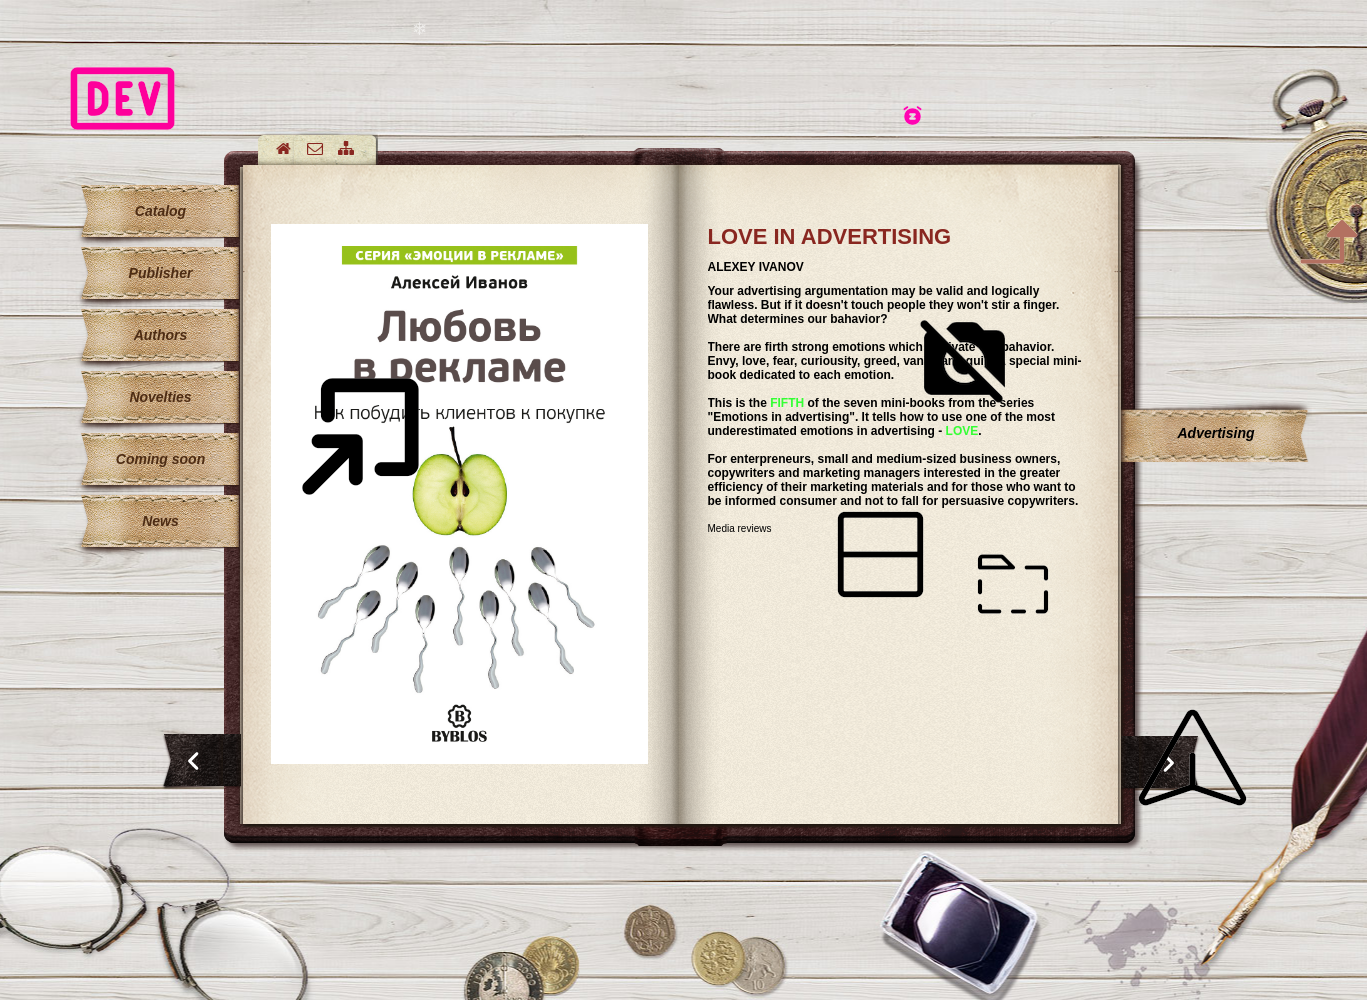 The image size is (1367, 1000). What do you see at coordinates (360, 436) in the screenshot?
I see `open in new window` at bounding box center [360, 436].